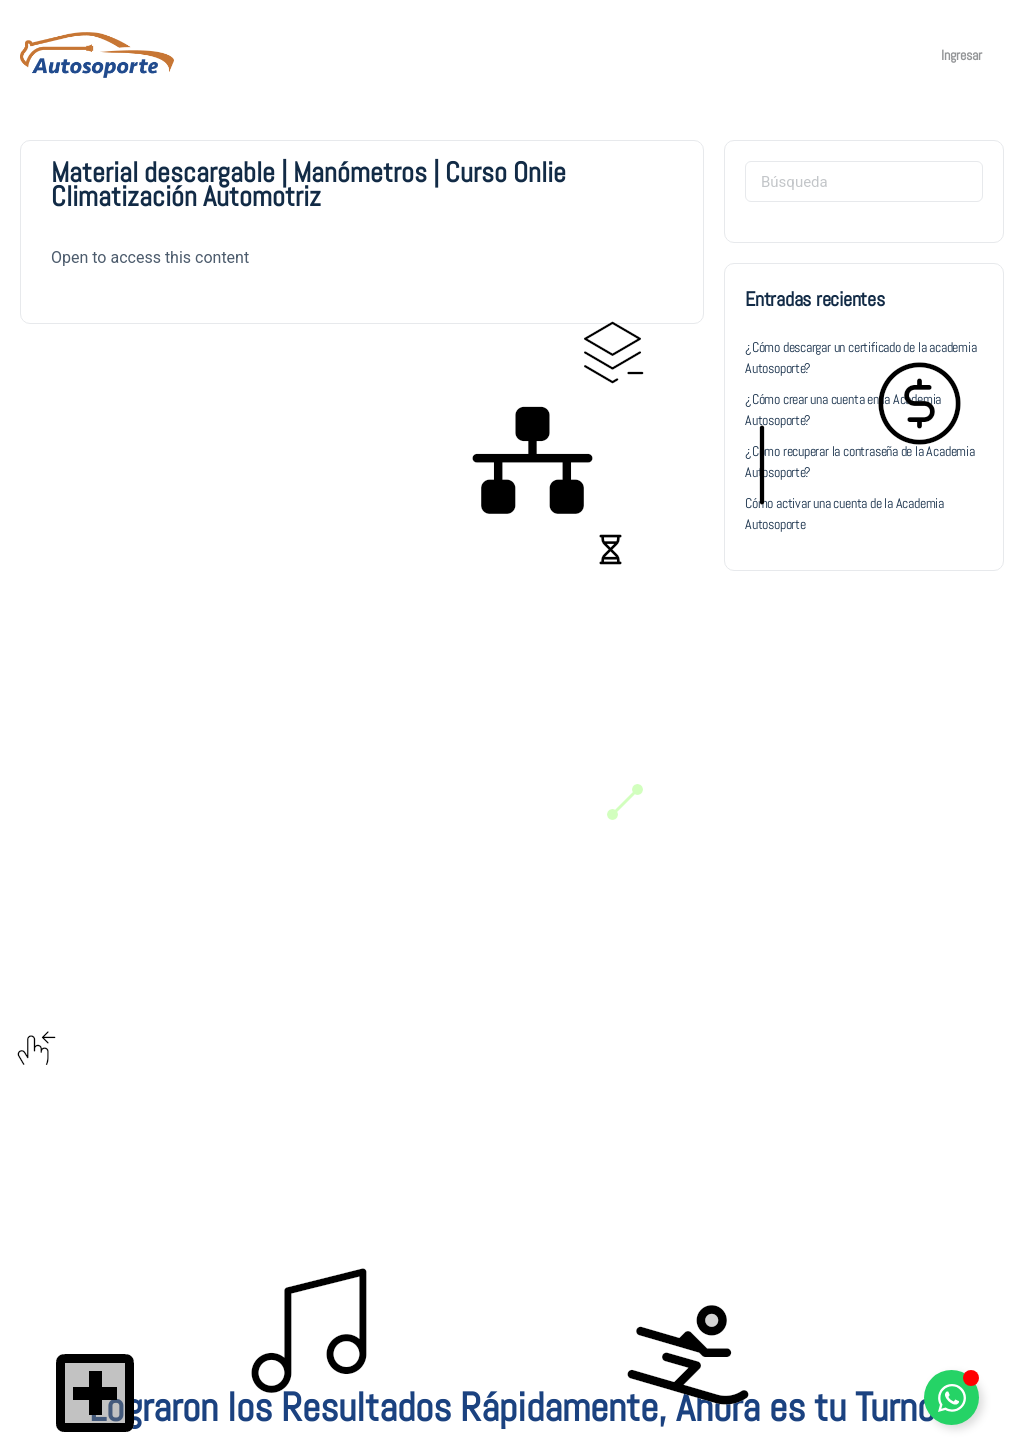  What do you see at coordinates (612, 352) in the screenshot?
I see `remove a layer from the stack` at bounding box center [612, 352].